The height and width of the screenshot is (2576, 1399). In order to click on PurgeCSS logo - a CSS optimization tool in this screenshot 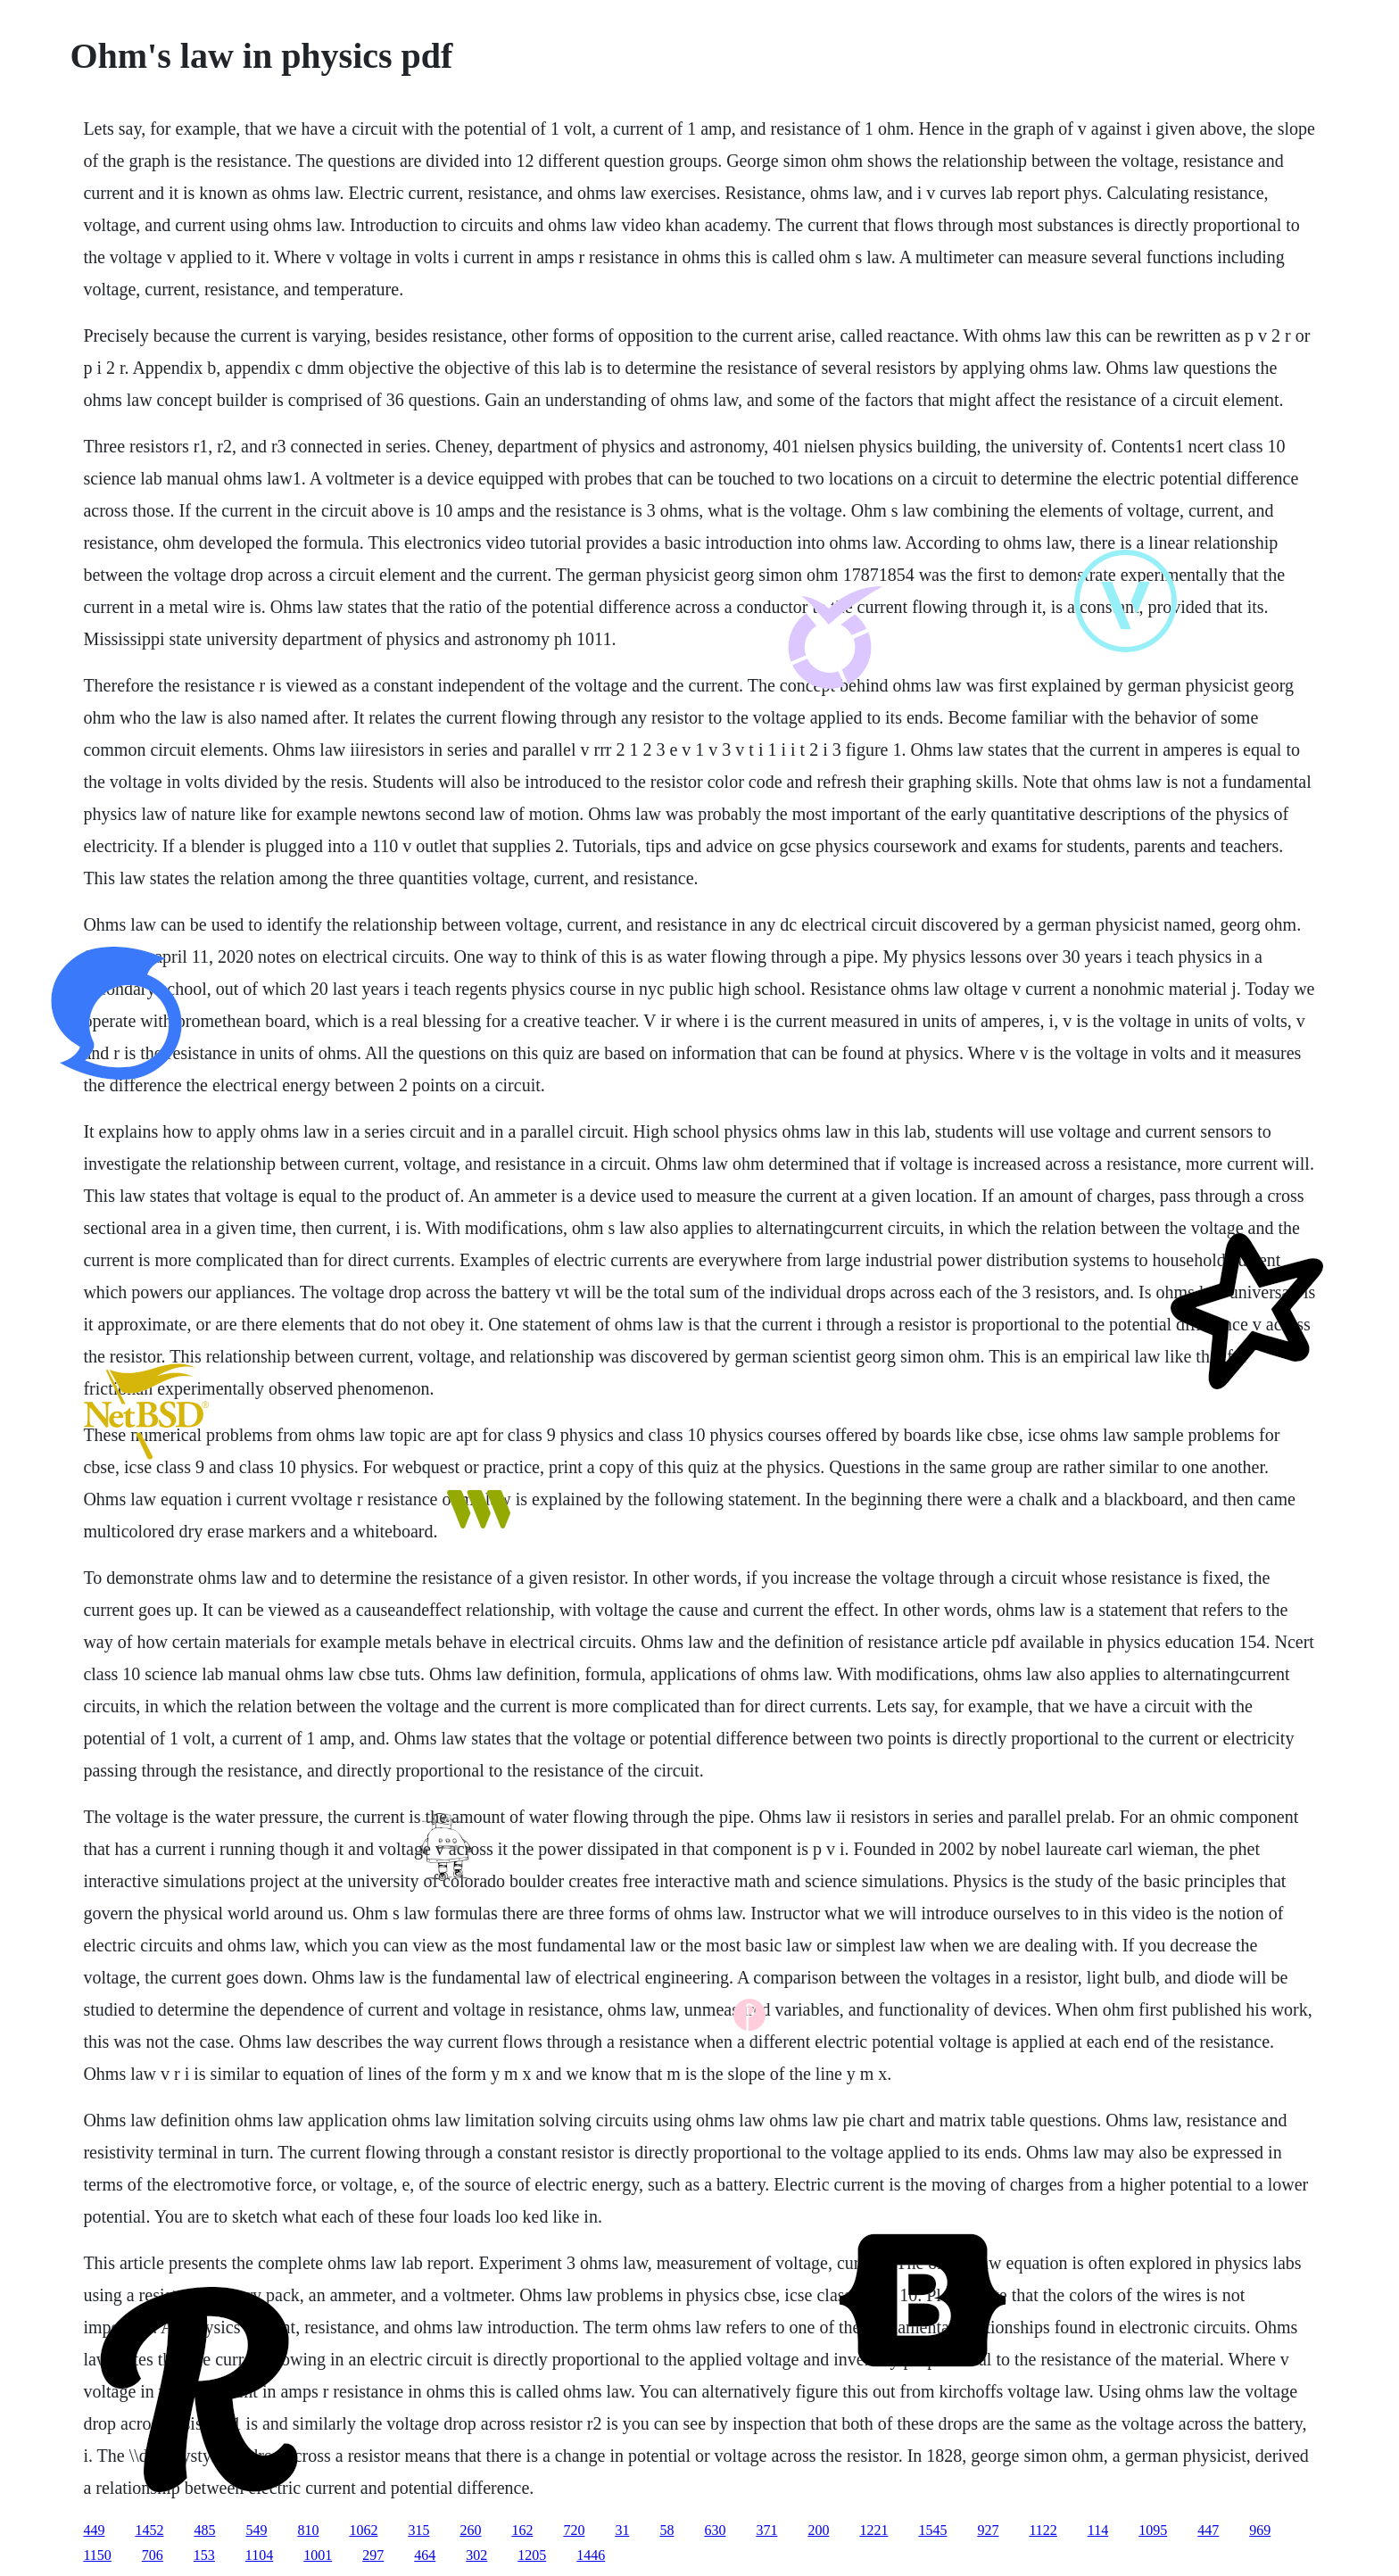, I will do `click(749, 2015)`.